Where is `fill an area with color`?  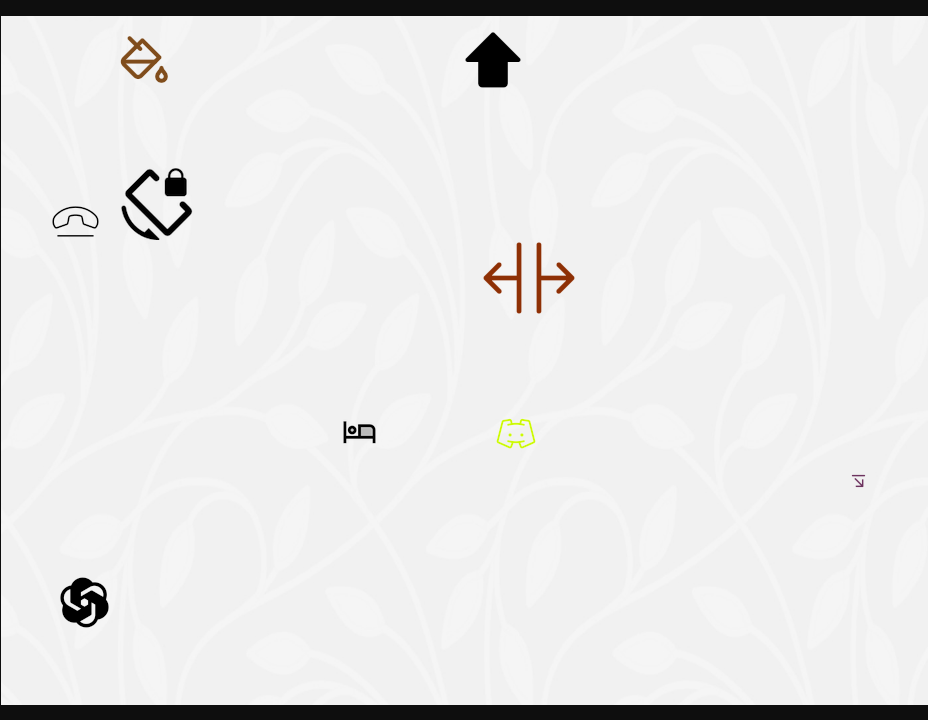
fill an area with color is located at coordinates (144, 59).